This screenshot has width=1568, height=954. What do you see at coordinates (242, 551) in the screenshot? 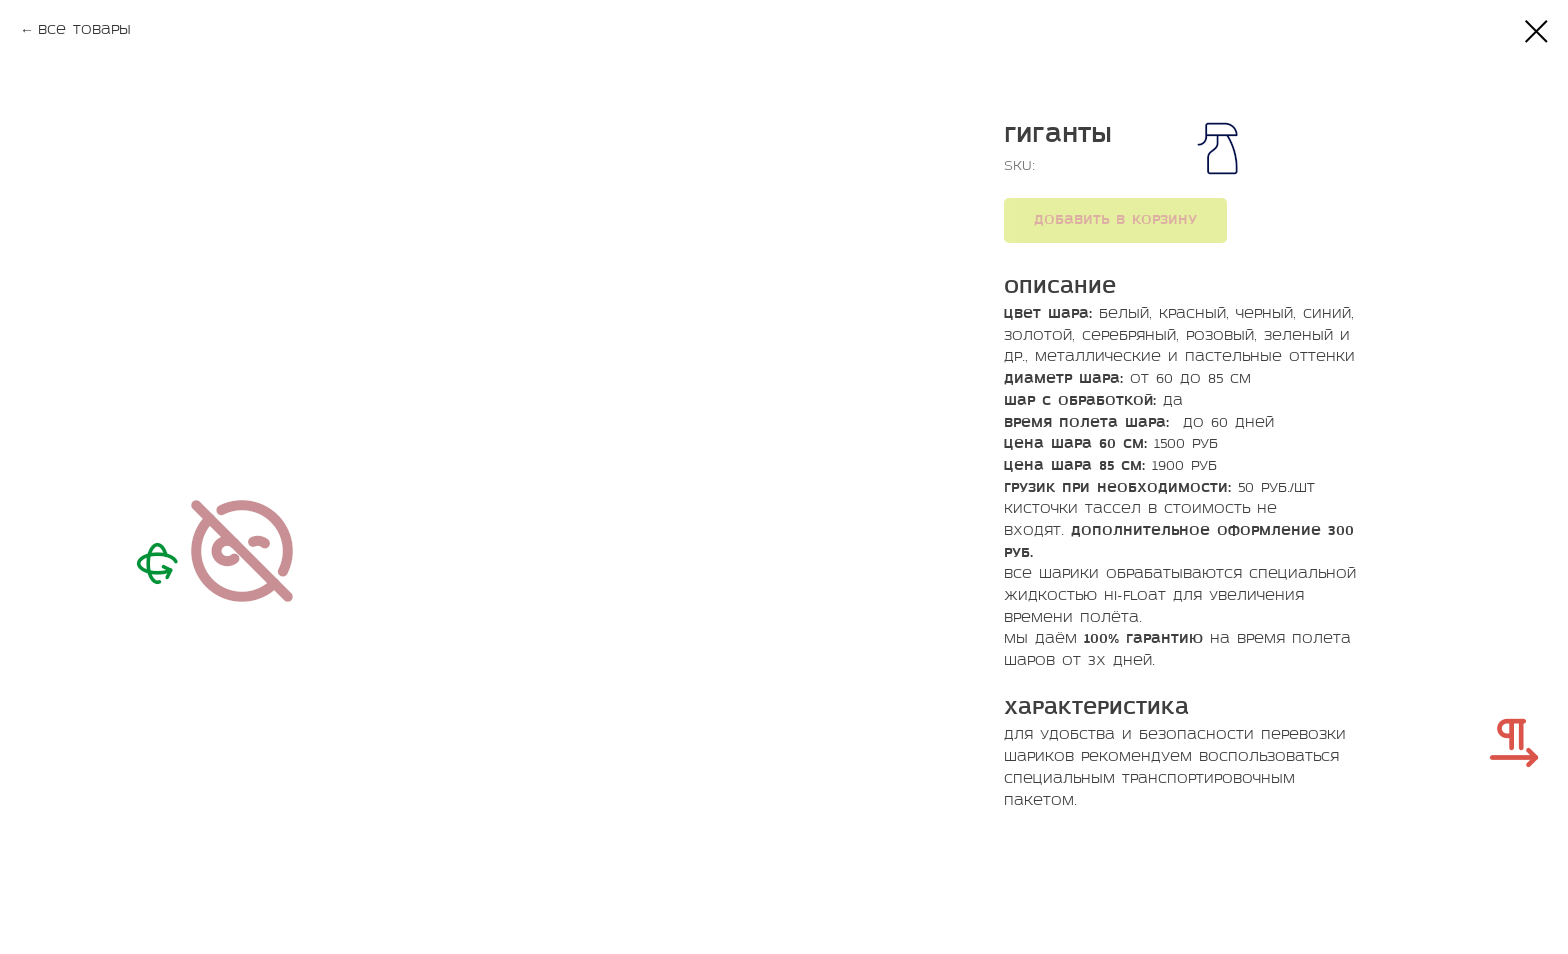
I see `indicates content is not under creative commons license` at bounding box center [242, 551].